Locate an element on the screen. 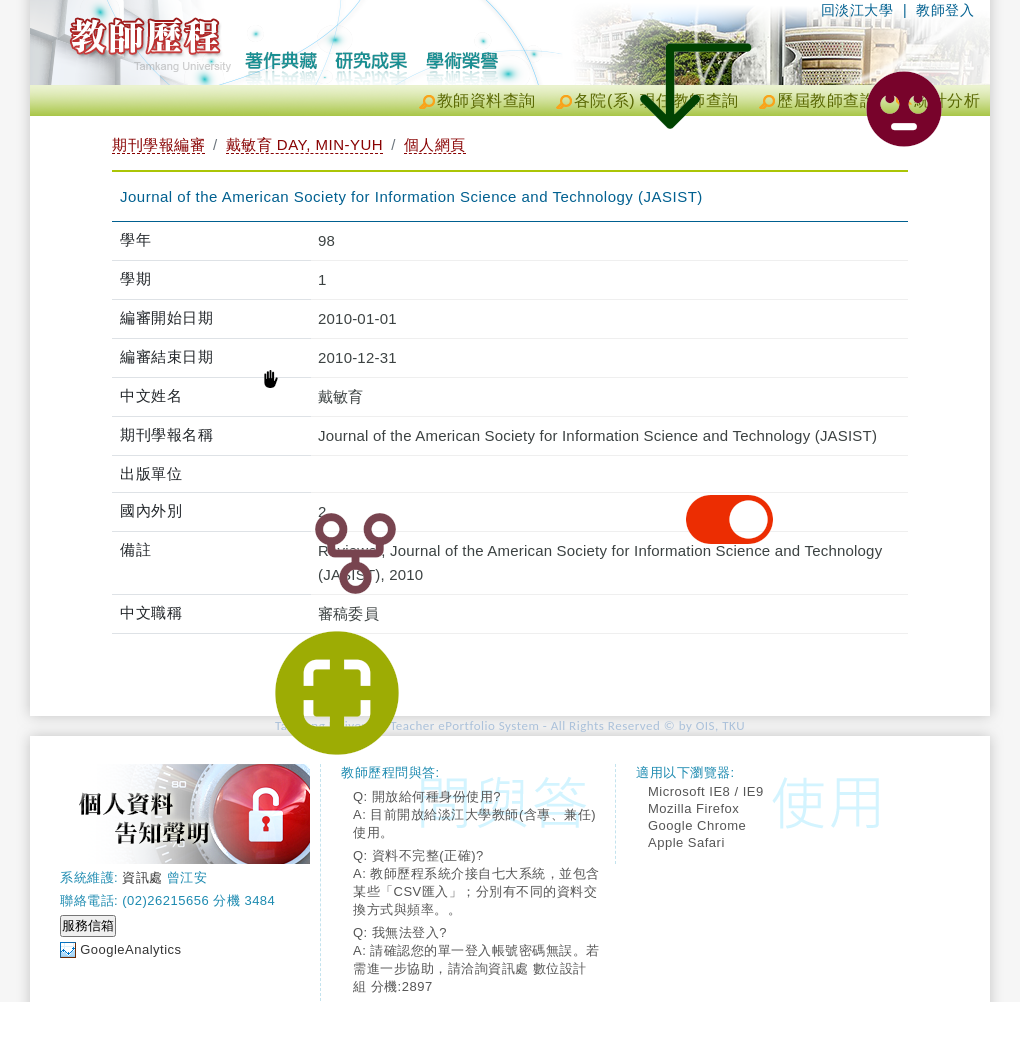 This screenshot has height=1058, width=1020. express annoyance or disinterest in a reaction is located at coordinates (904, 109).